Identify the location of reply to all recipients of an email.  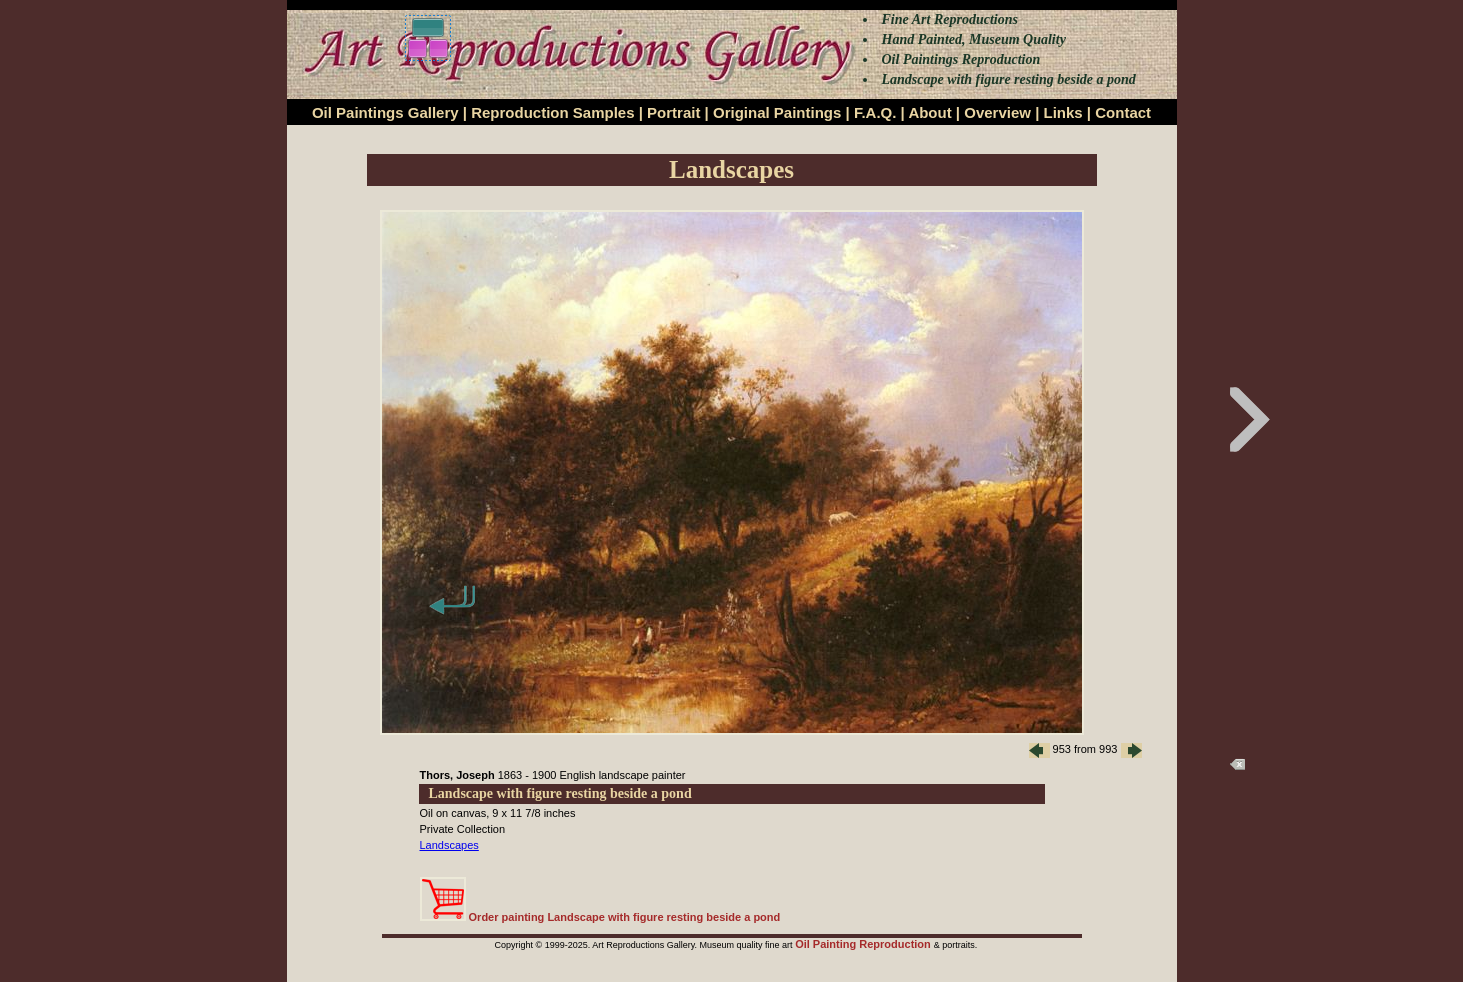
(451, 596).